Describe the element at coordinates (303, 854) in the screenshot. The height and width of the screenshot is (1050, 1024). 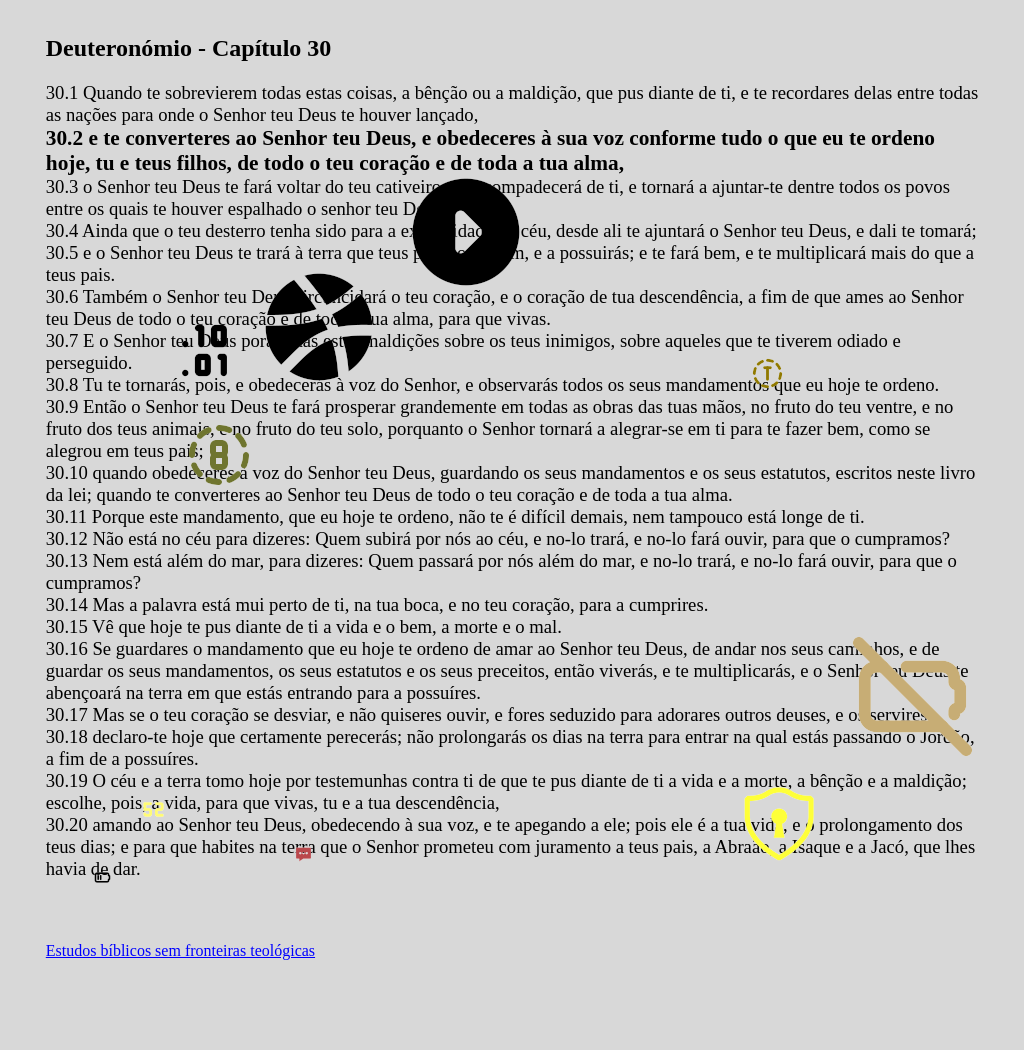
I see `open chat or messaging` at that location.